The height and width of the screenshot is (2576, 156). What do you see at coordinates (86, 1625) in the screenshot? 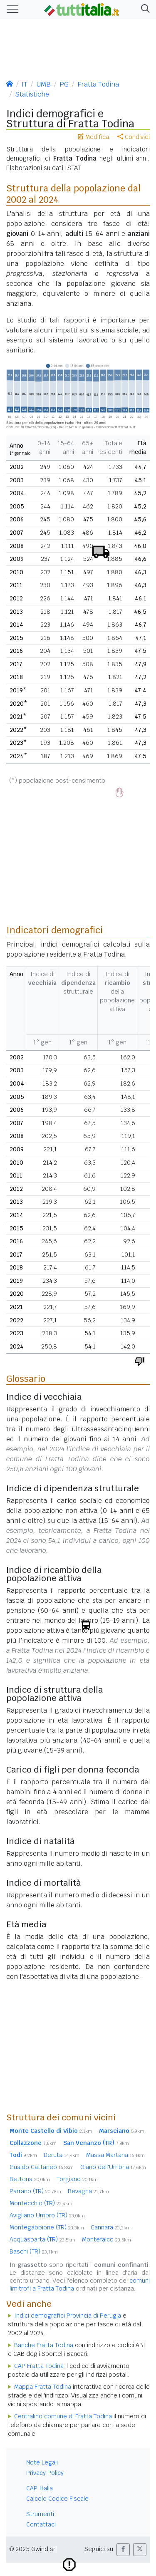
I see `view bus routes and schedules` at bounding box center [86, 1625].